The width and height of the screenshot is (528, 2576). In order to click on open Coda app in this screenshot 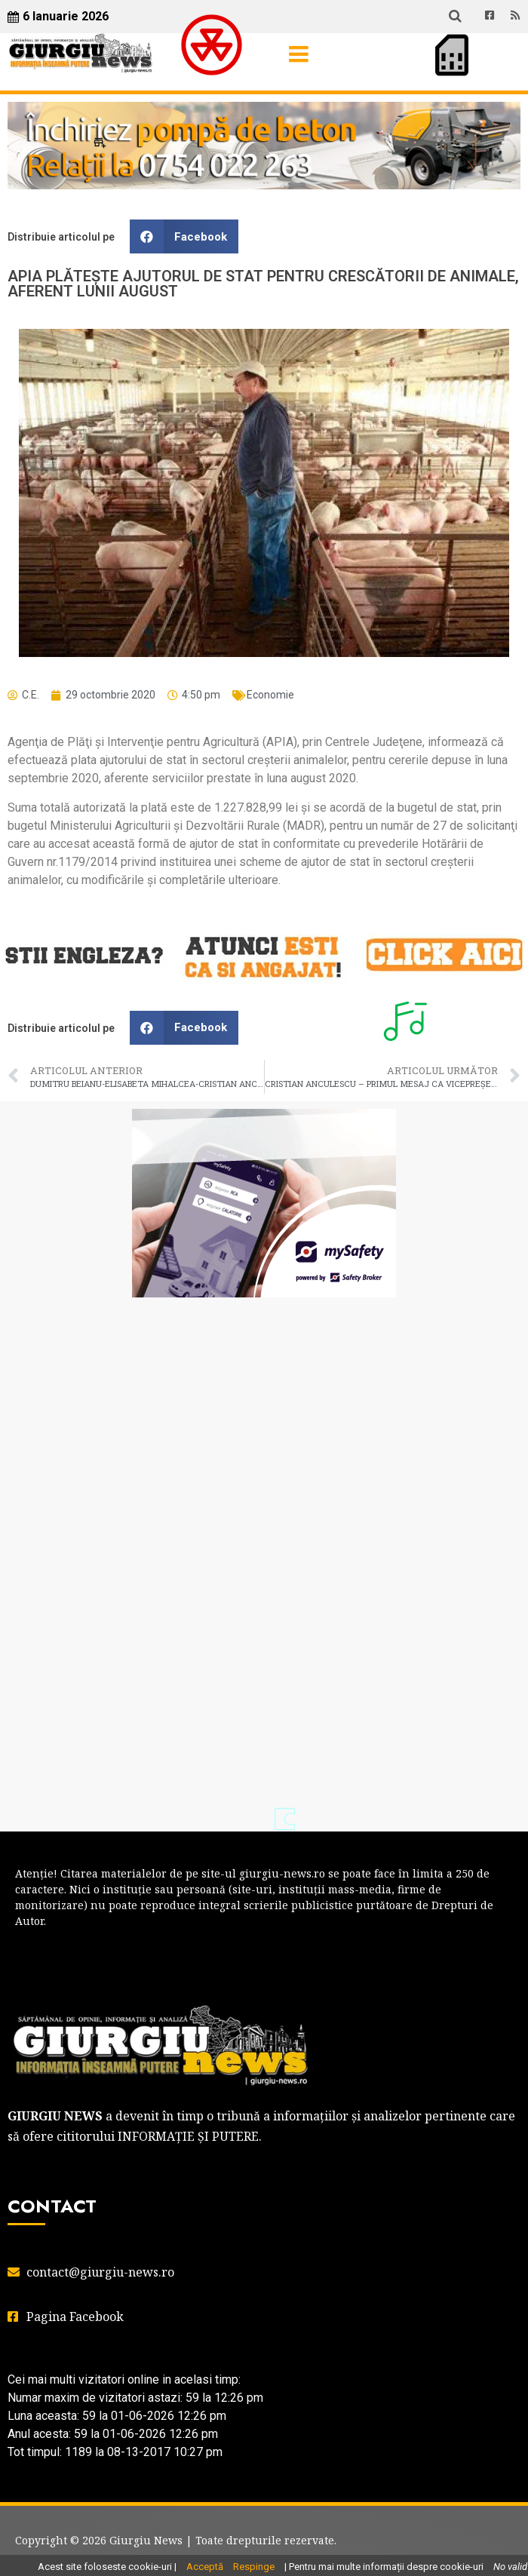, I will do `click(284, 1819)`.